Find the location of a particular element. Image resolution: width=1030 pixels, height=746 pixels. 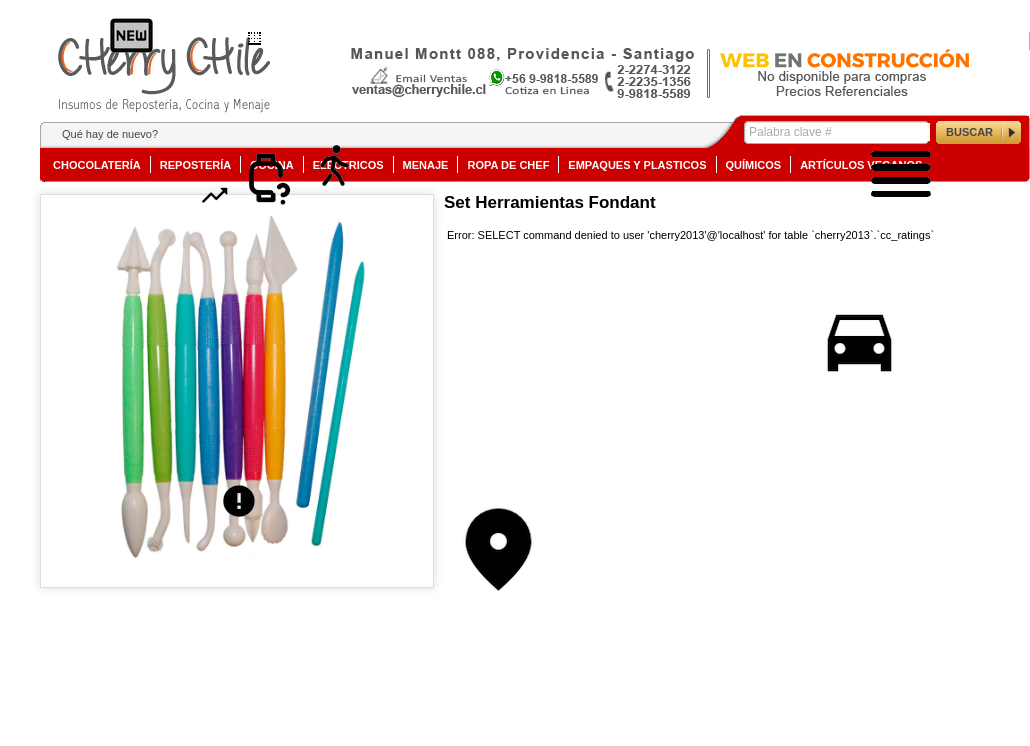

indicates an error or problem has occurred is located at coordinates (239, 501).